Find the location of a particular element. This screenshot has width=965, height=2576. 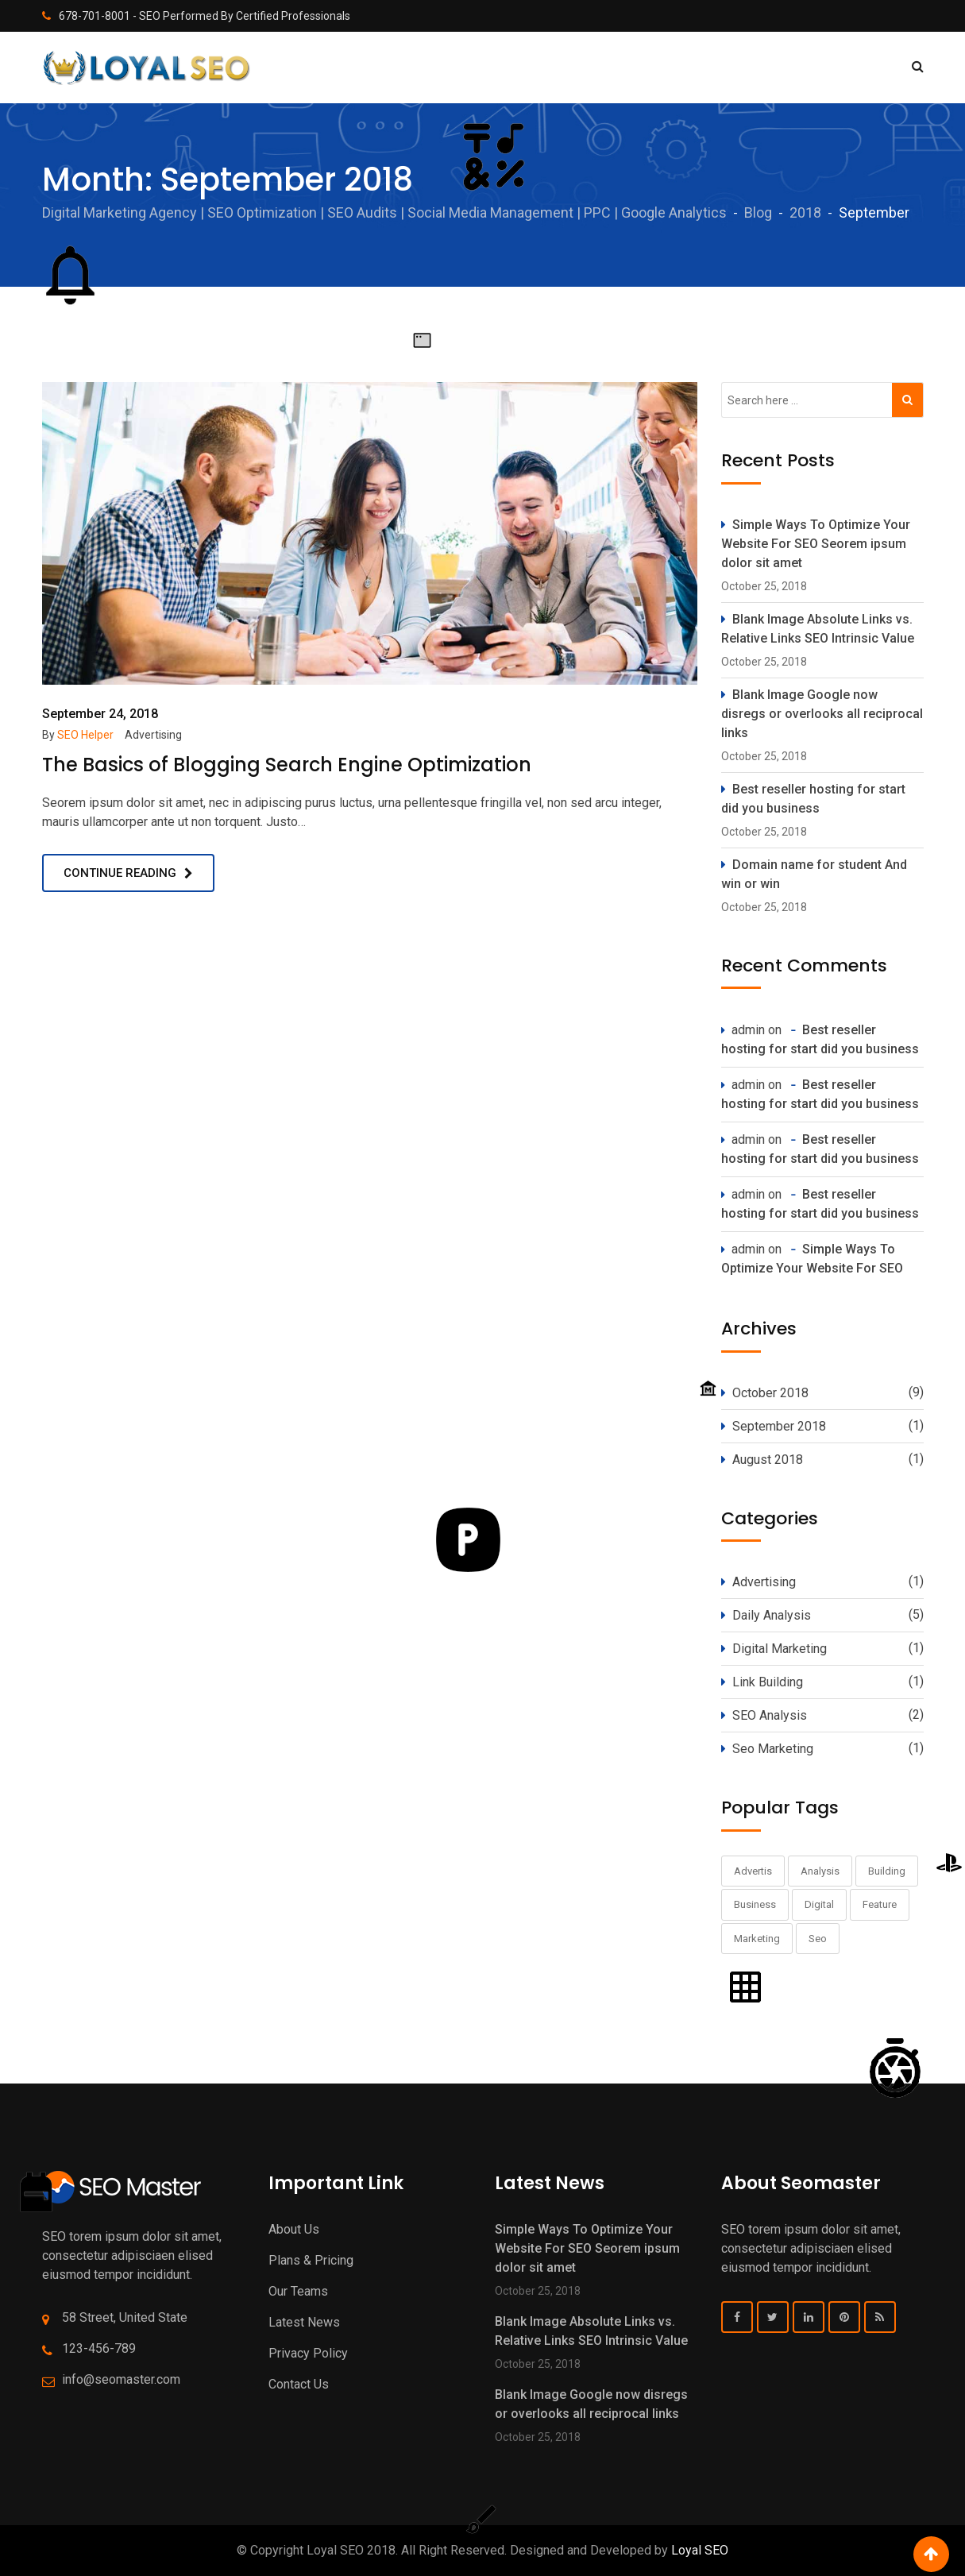

view nearby museums on the map is located at coordinates (708, 1388).